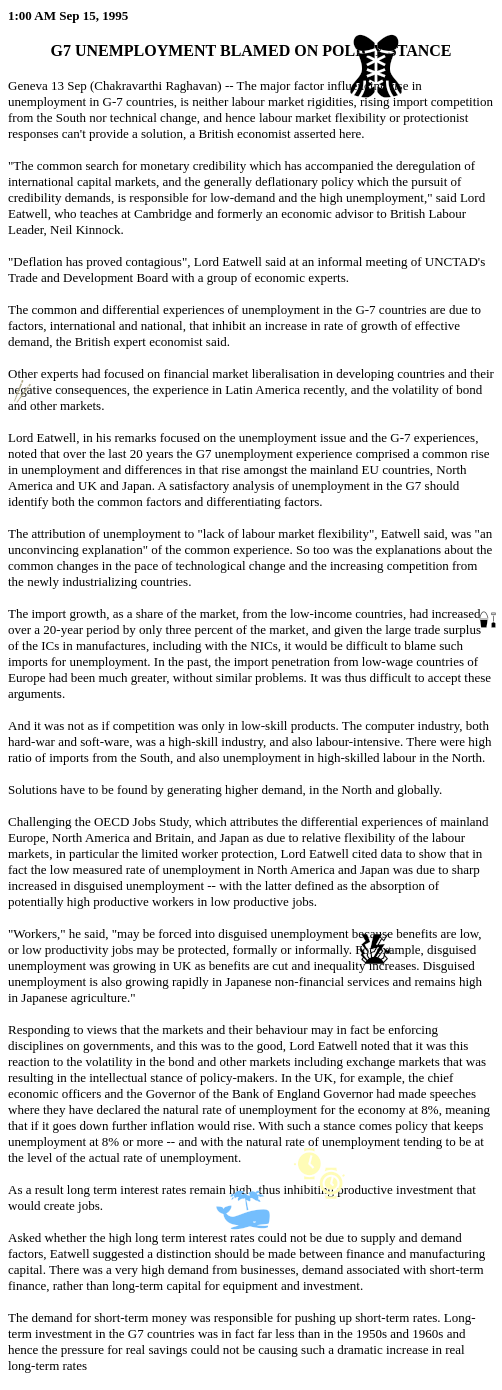 The width and height of the screenshot is (502, 1390). What do you see at coordinates (376, 65) in the screenshot?
I see `select corset clothing item in game inventory` at bounding box center [376, 65].